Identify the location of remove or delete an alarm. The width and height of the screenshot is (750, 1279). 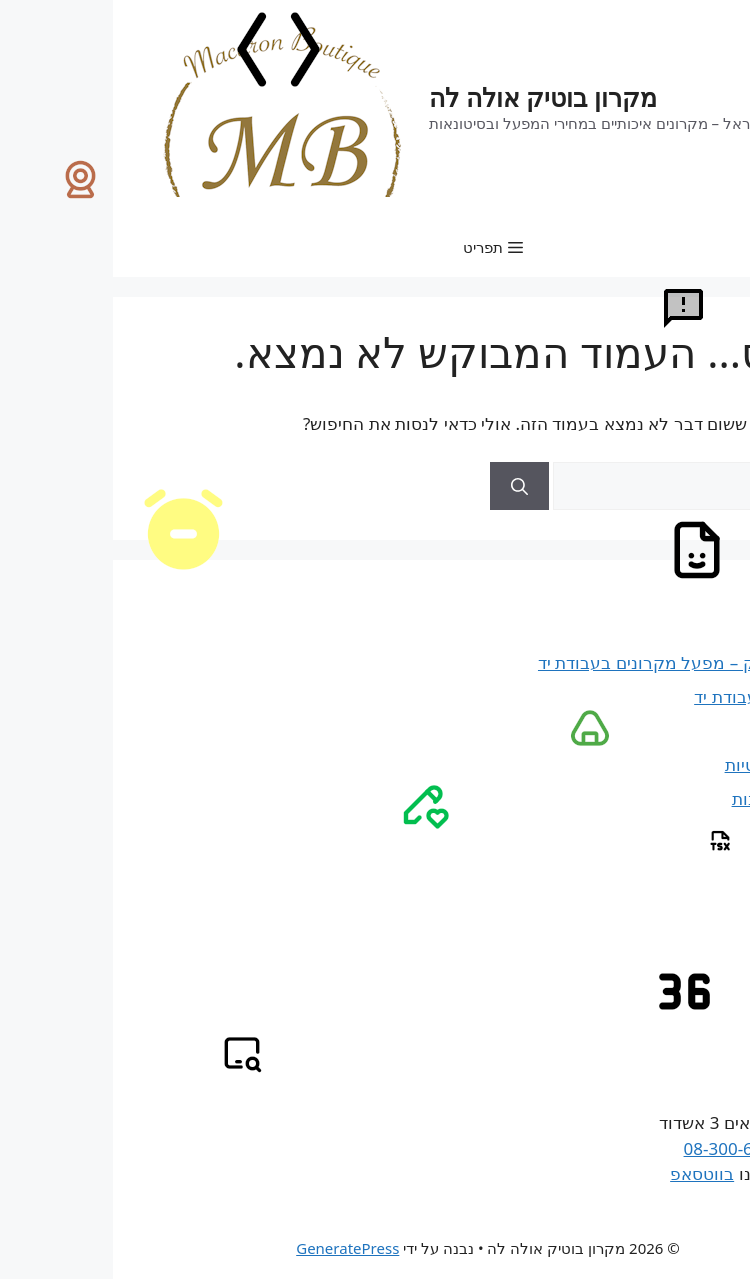
(183, 529).